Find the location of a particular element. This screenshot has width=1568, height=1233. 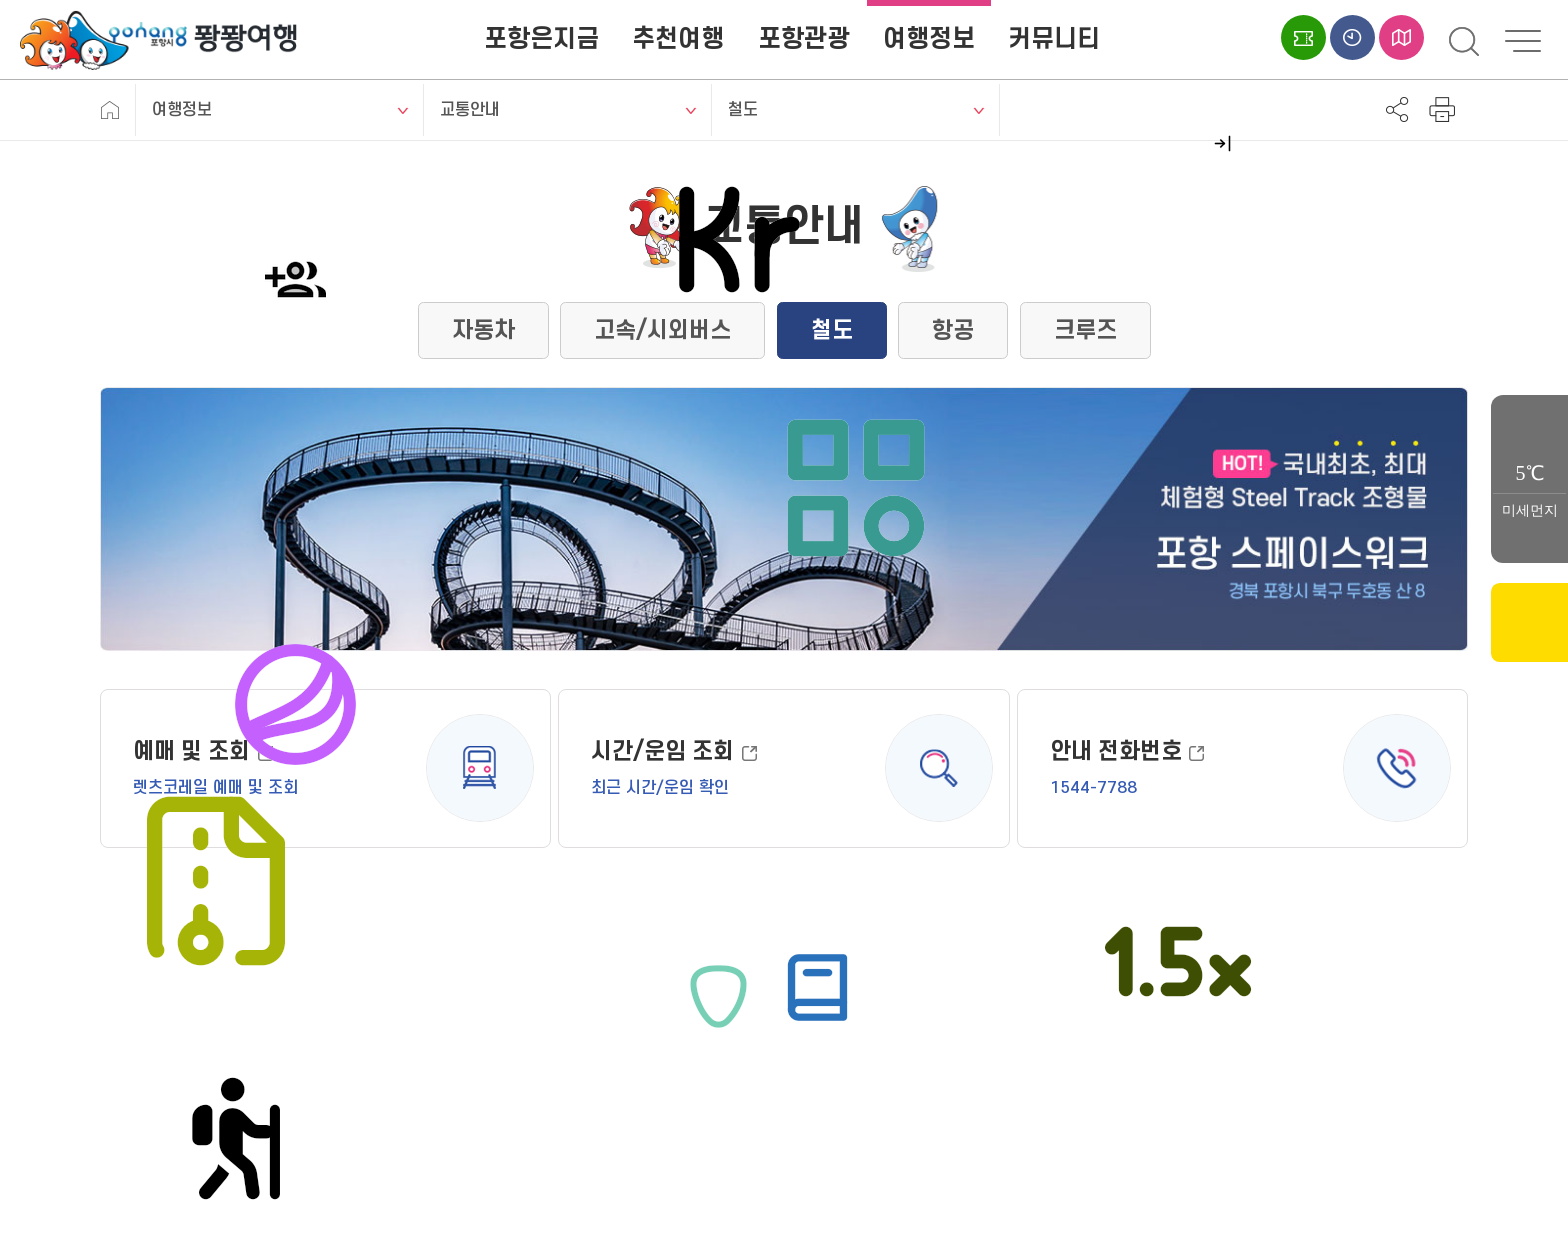

pepsi brand logo is located at coordinates (295, 704).